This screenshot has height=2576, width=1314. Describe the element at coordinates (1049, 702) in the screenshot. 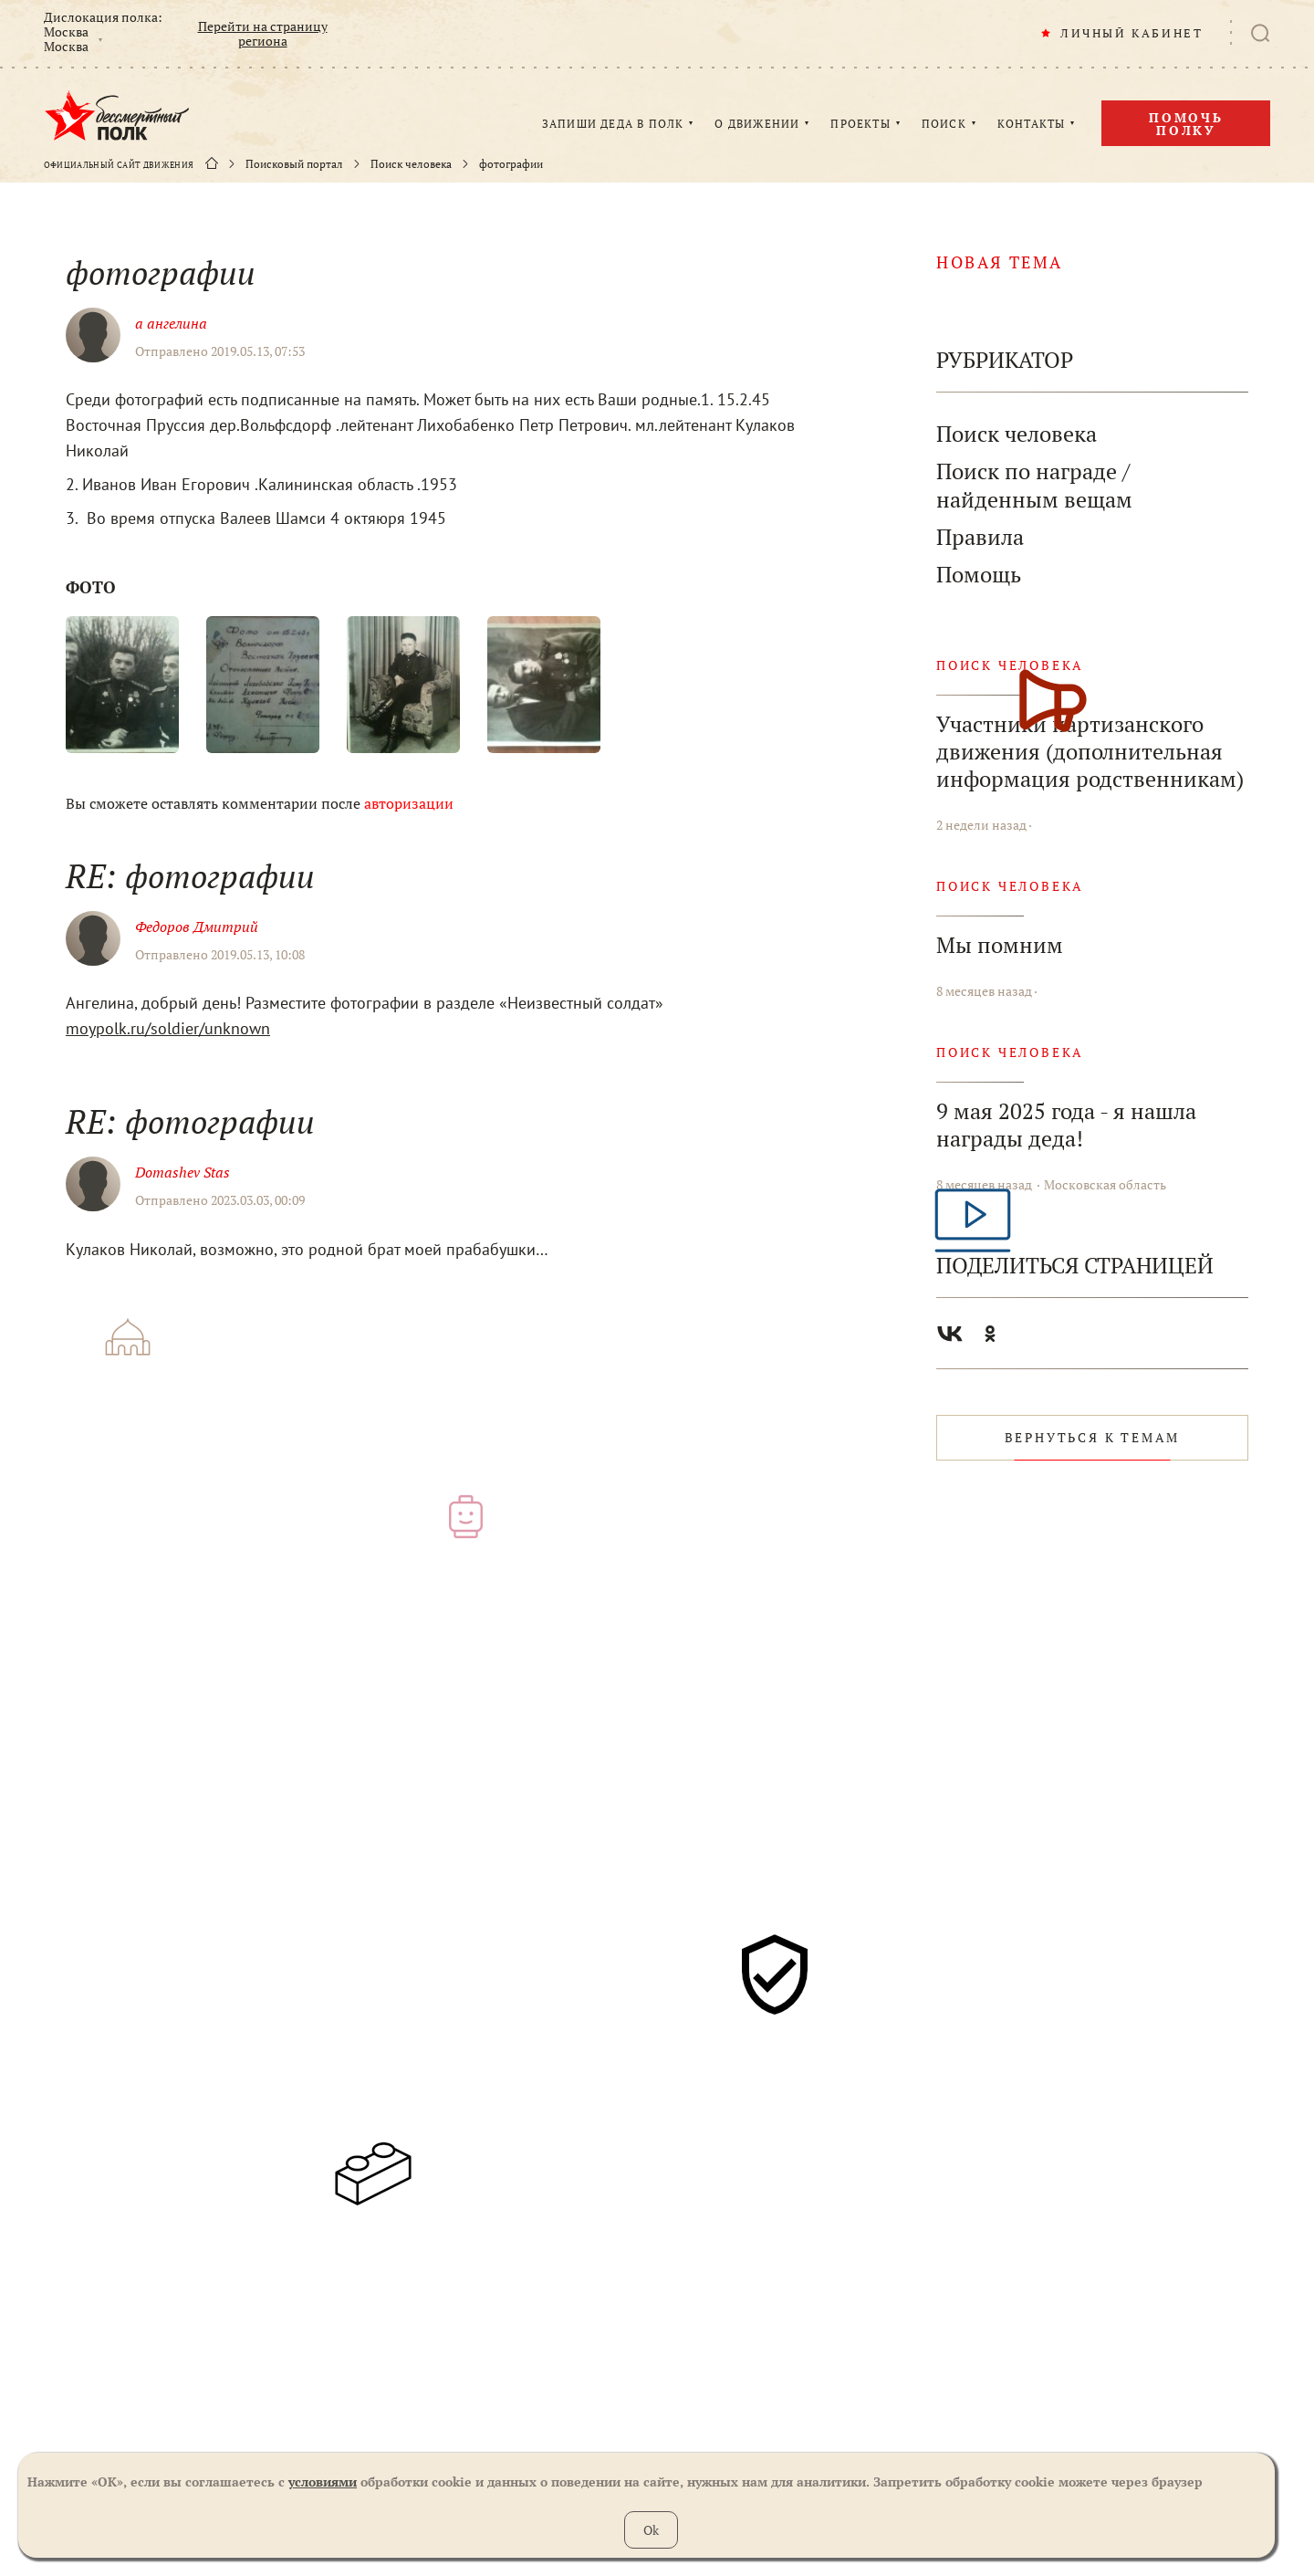

I see `make an announcement or broadcast` at that location.